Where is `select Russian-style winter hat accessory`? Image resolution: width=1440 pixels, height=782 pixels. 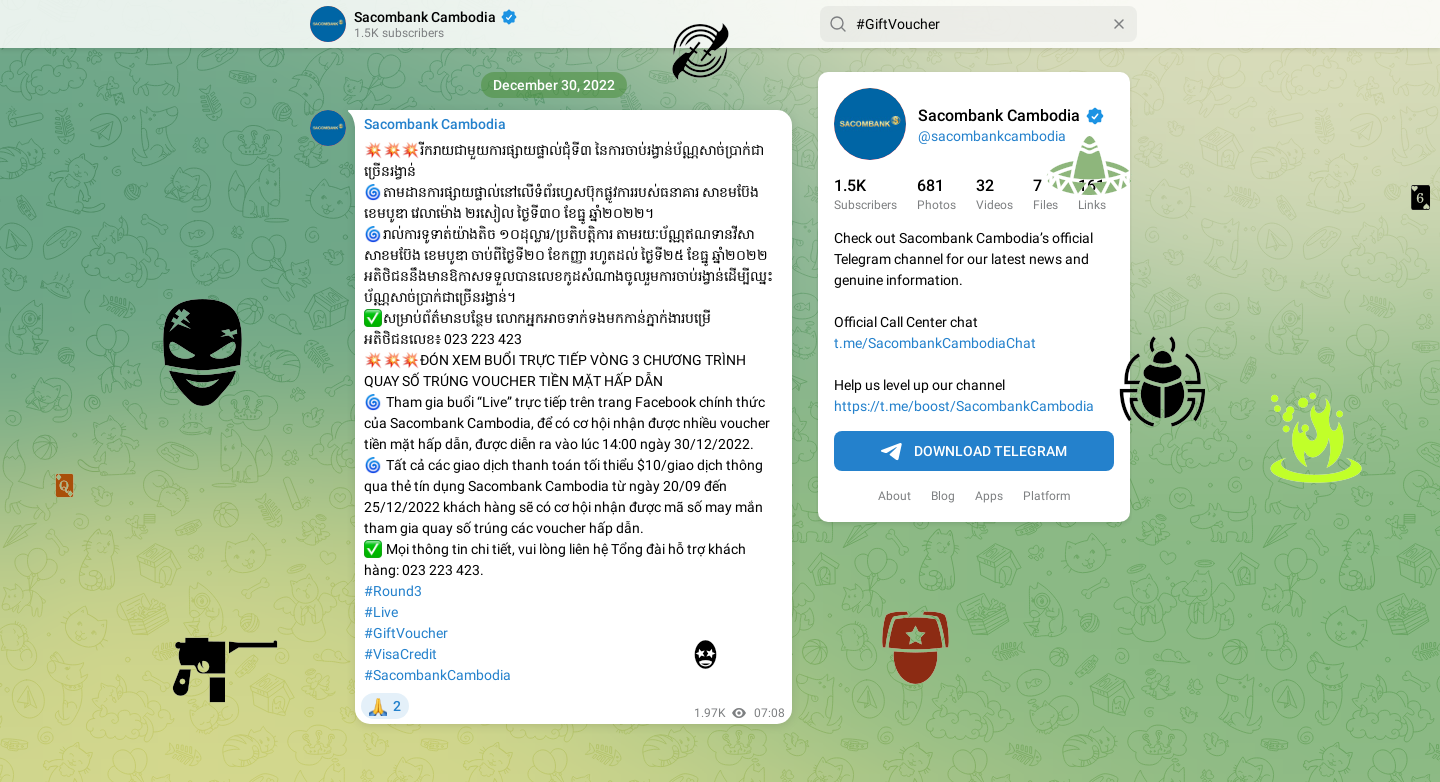 select Russian-style winter hat accessory is located at coordinates (915, 646).